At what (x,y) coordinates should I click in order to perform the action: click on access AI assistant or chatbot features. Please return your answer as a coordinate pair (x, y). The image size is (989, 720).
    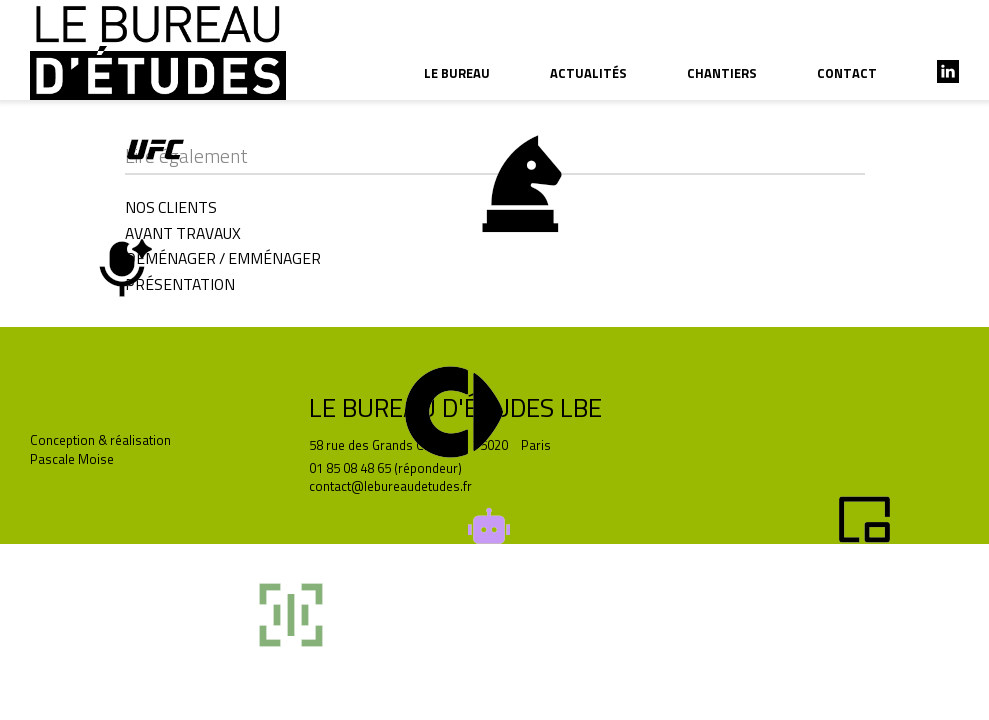
    Looking at the image, I should click on (489, 528).